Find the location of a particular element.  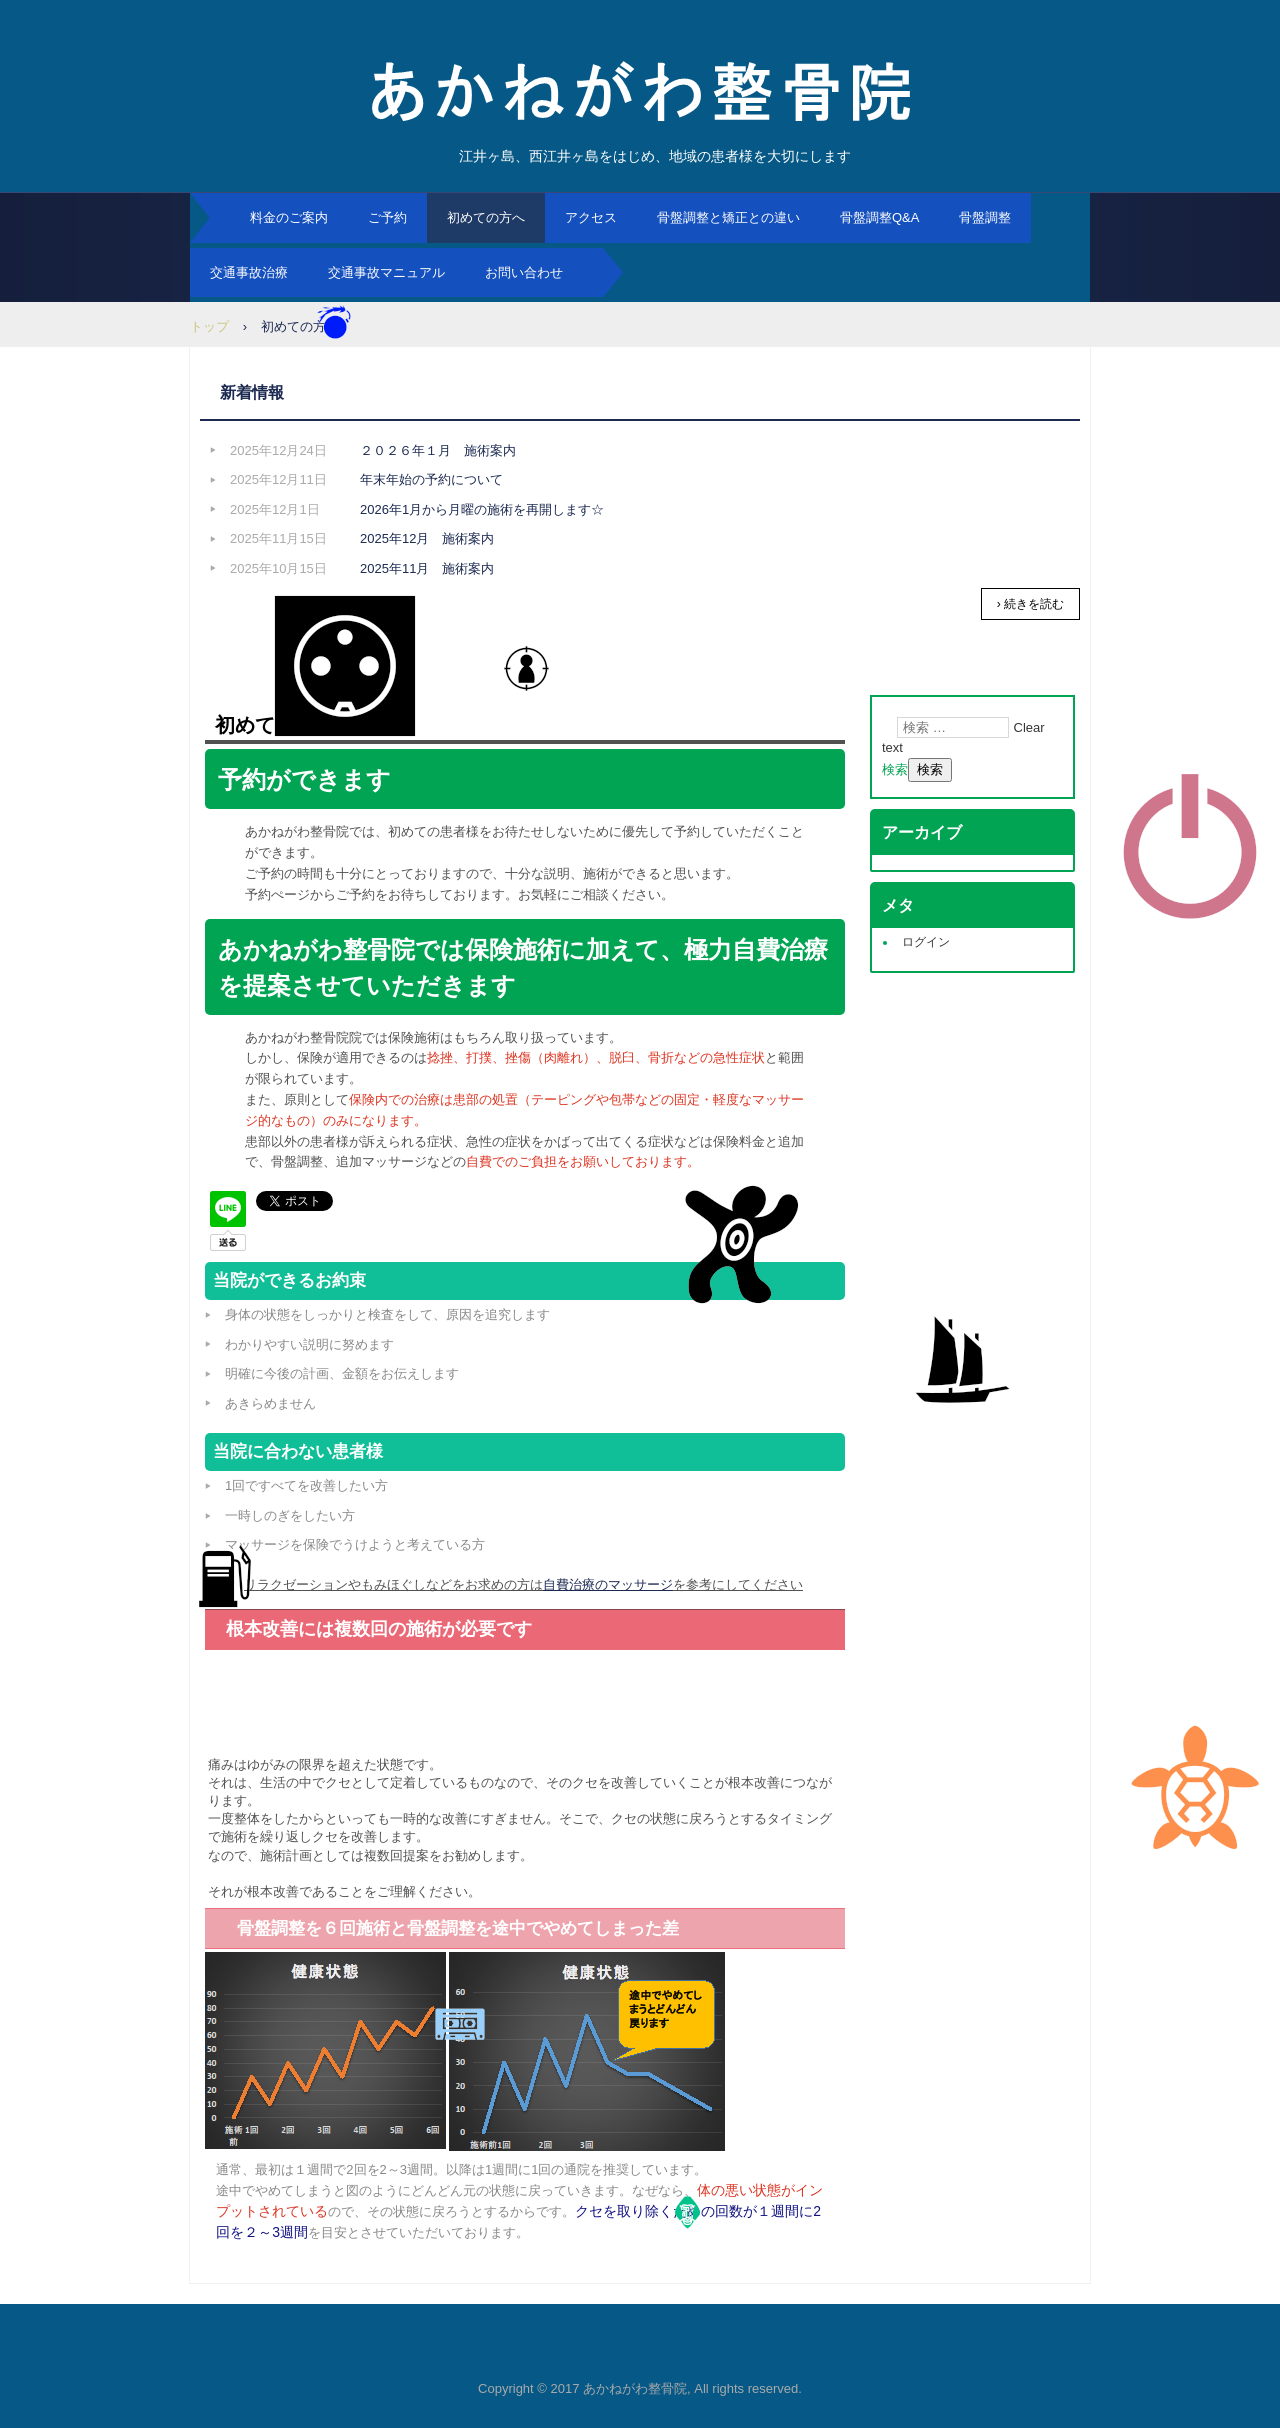

activate a bomb or explosive item in-game is located at coordinates (334, 322).